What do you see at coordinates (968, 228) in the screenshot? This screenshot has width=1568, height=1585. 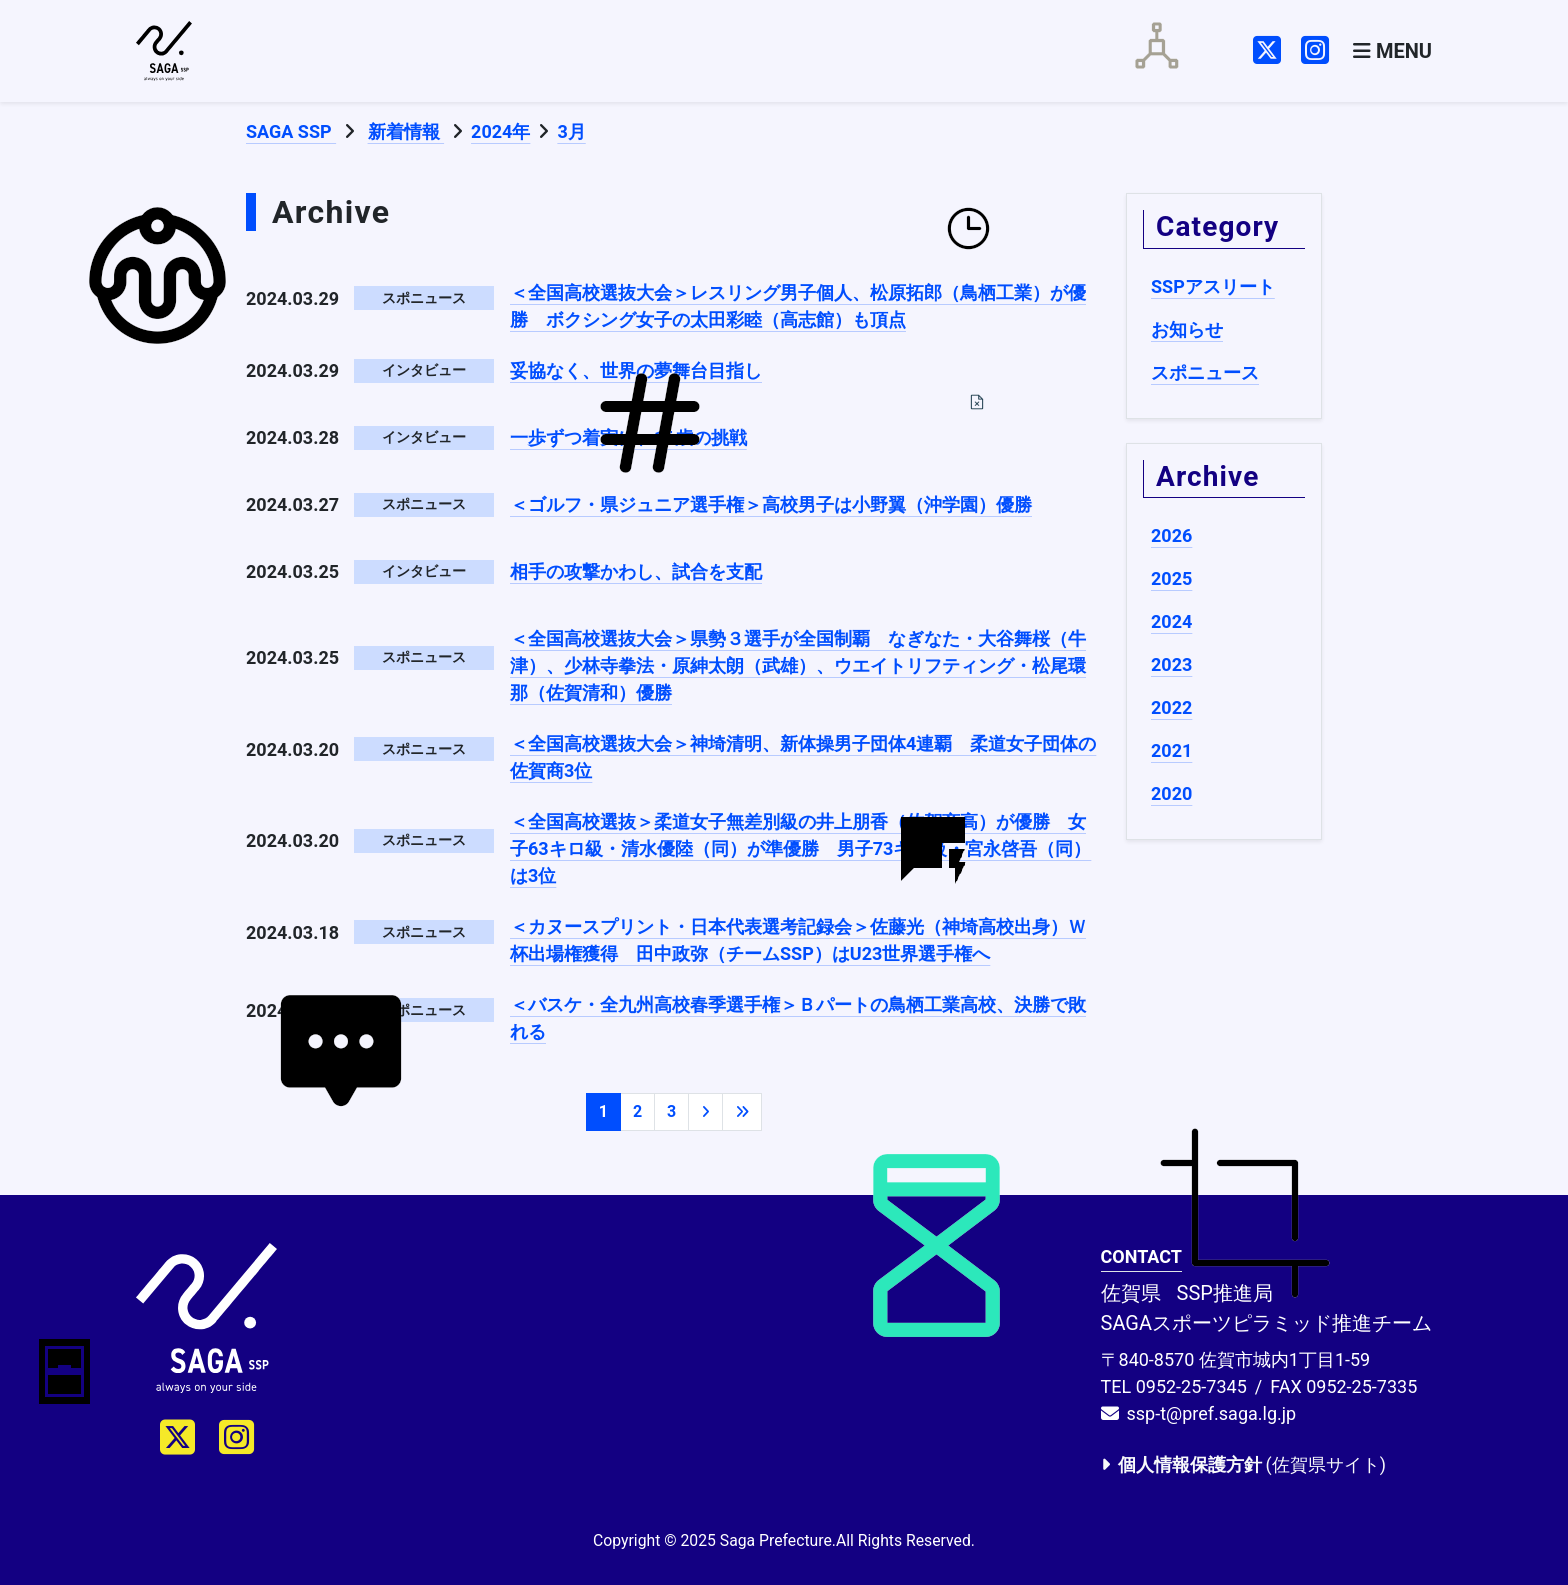 I see `view time or clock settings` at bounding box center [968, 228].